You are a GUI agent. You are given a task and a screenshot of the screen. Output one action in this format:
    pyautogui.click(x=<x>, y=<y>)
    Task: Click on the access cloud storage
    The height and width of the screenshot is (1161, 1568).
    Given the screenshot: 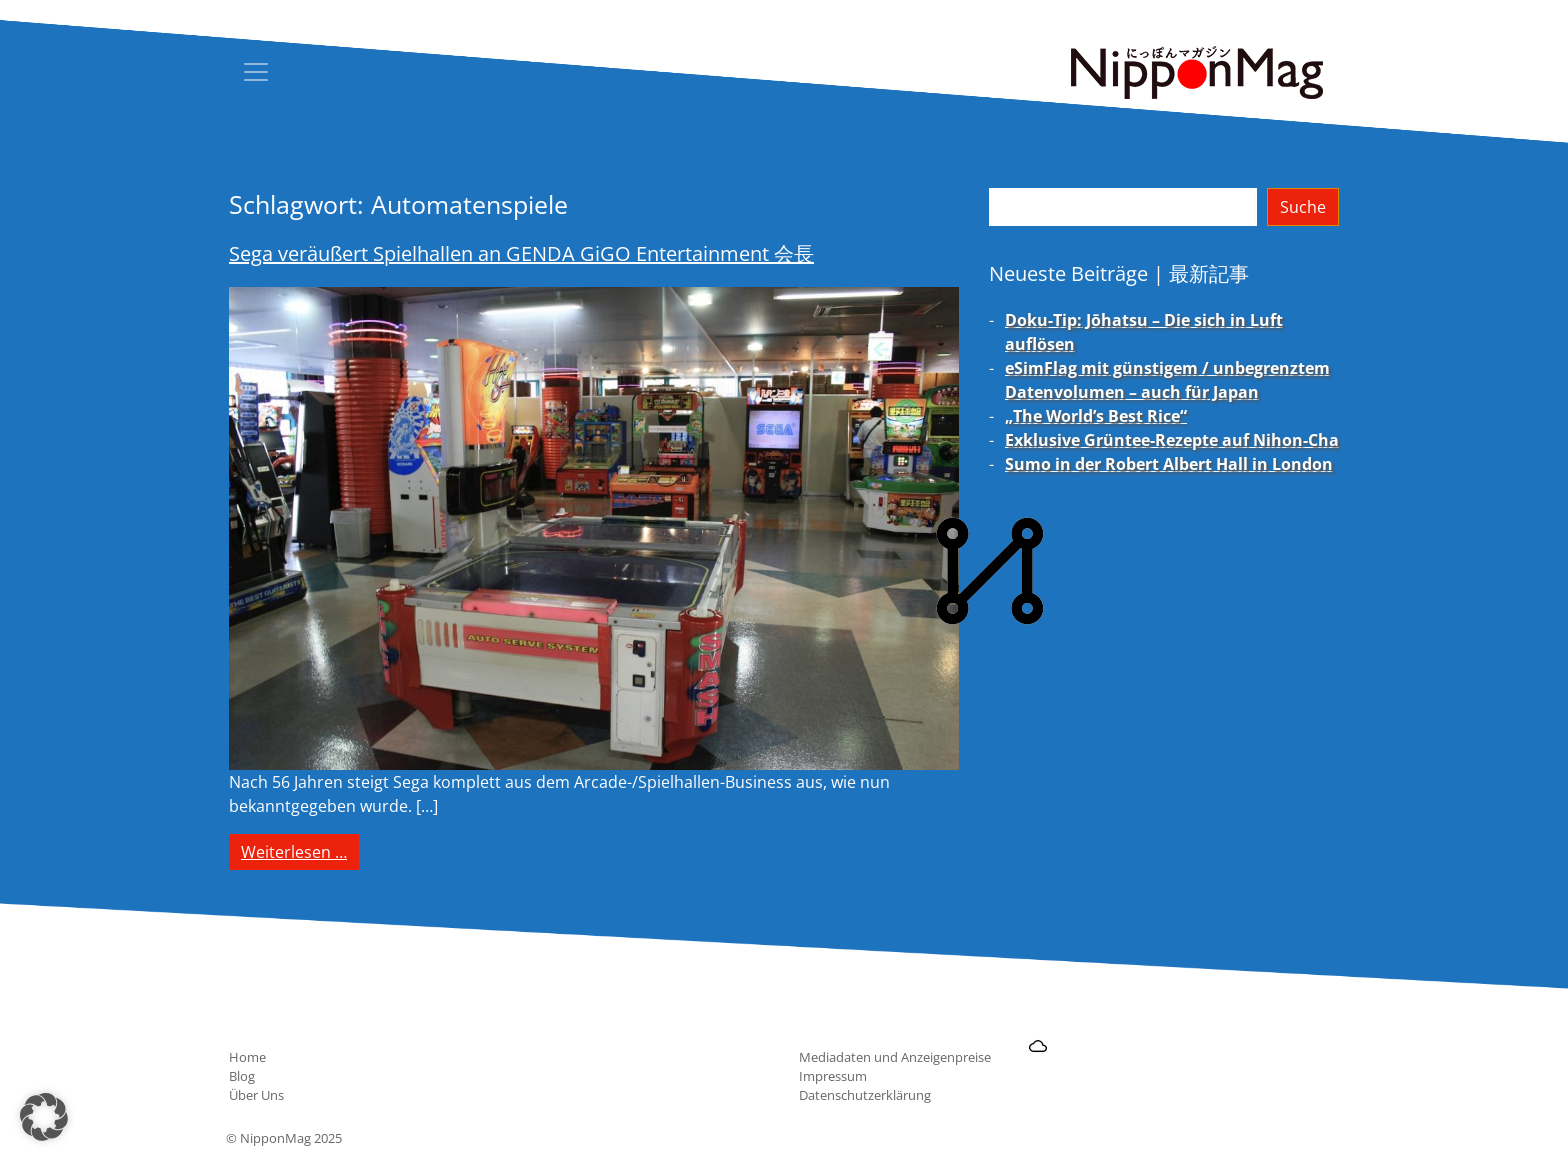 What is the action you would take?
    pyautogui.click(x=1038, y=1046)
    